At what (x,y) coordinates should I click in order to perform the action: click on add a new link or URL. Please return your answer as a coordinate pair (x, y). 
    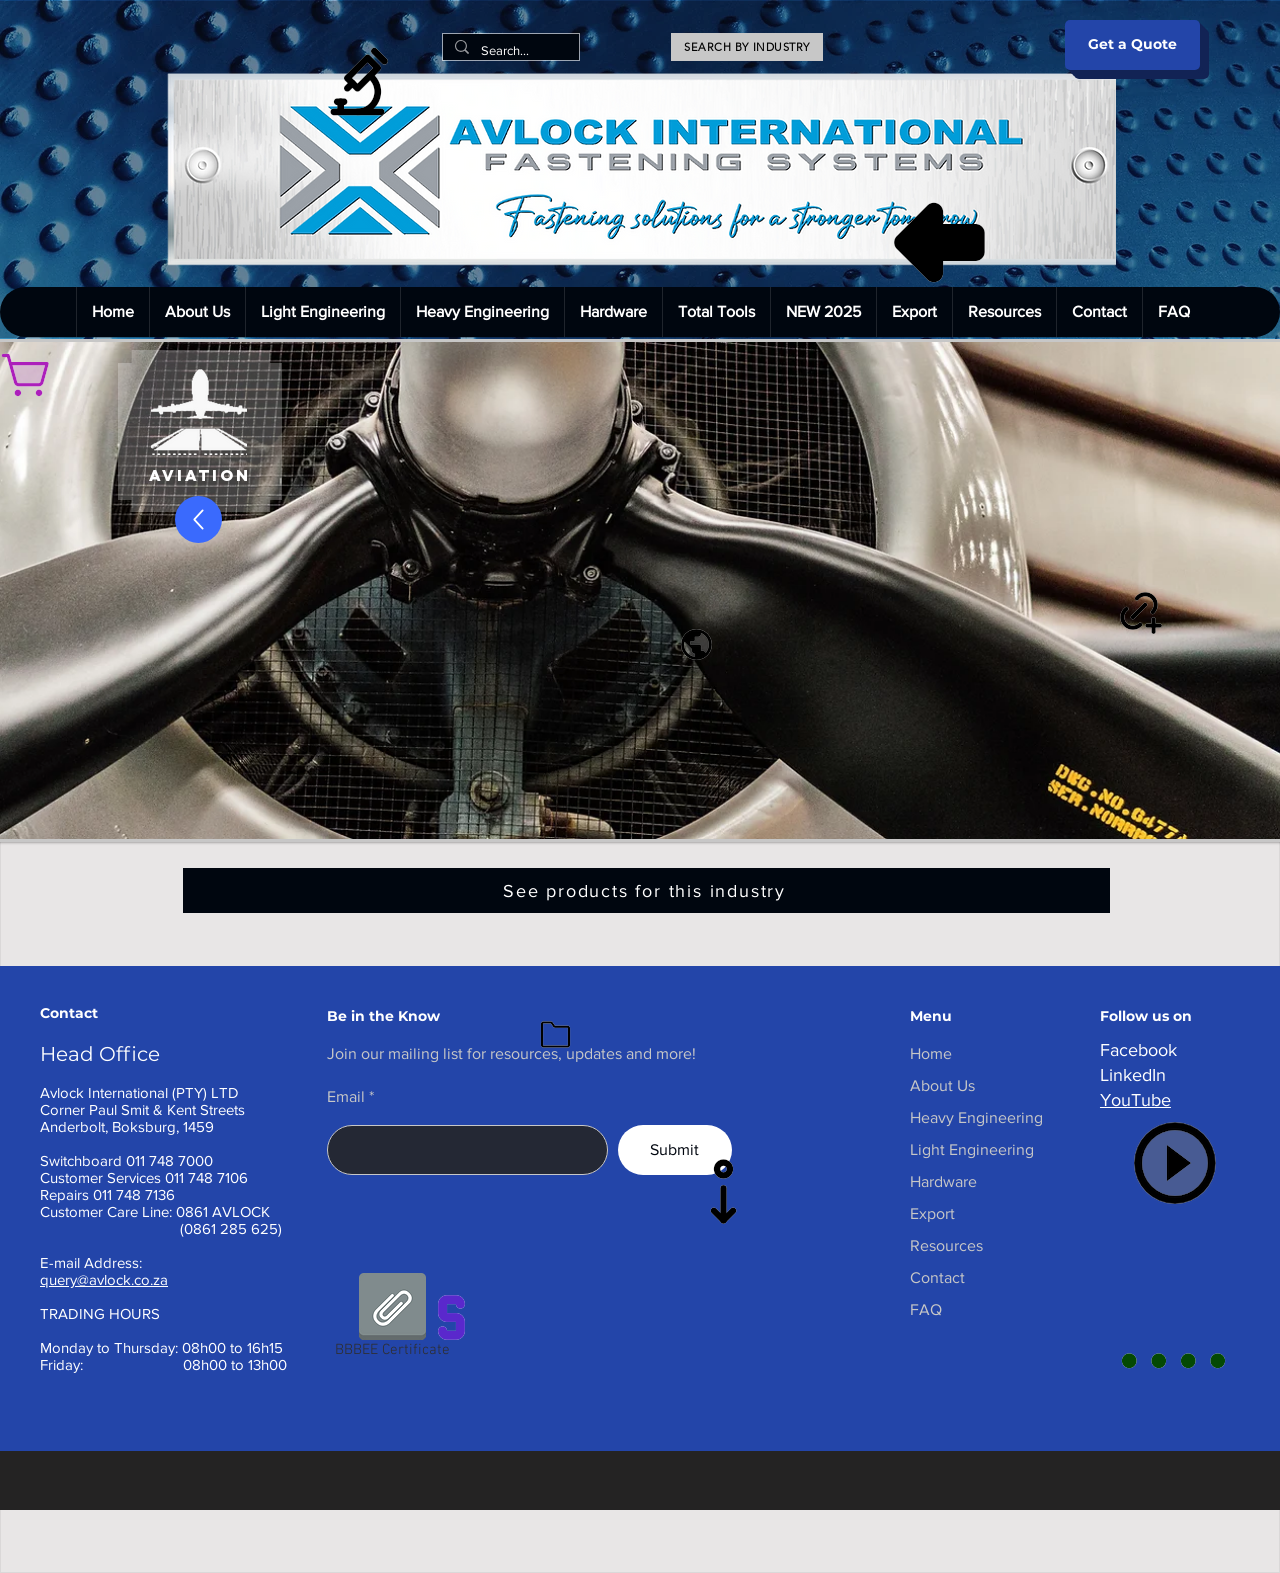
    Looking at the image, I should click on (1139, 611).